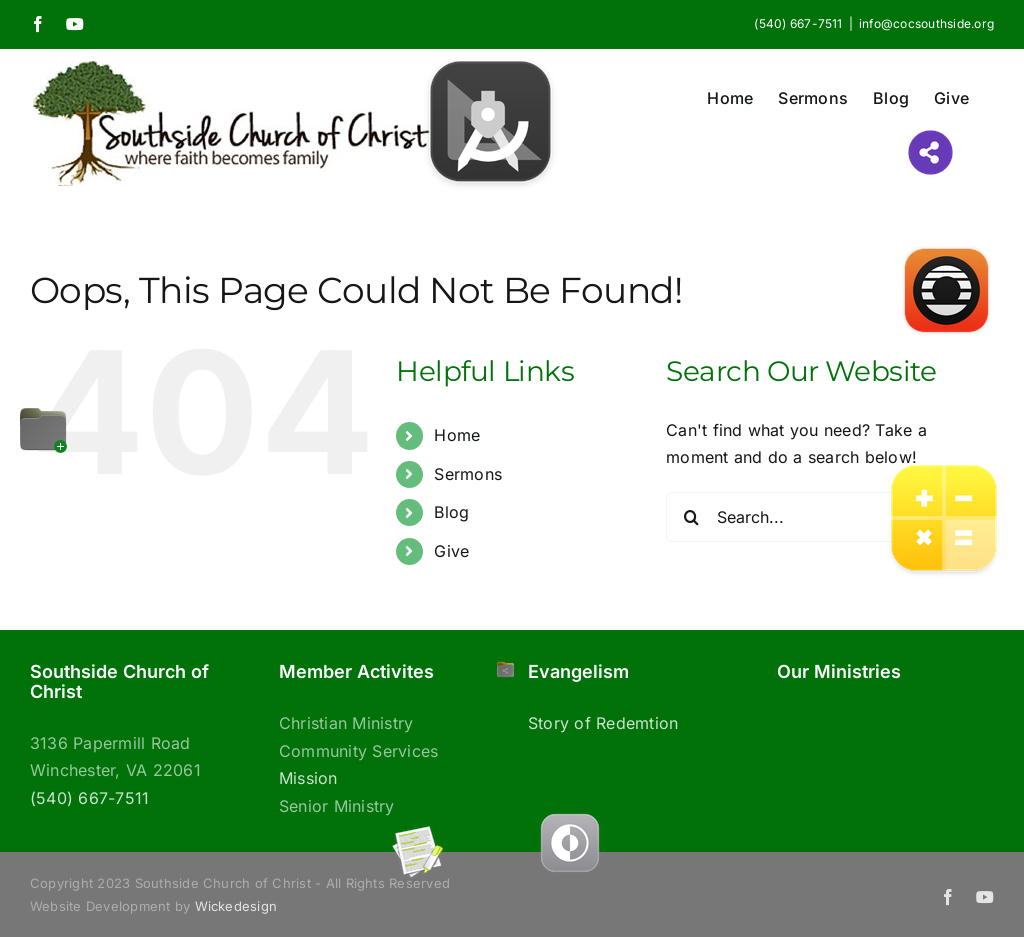 The height and width of the screenshot is (937, 1024). What do you see at coordinates (570, 844) in the screenshot?
I see `customize application appearance settings` at bounding box center [570, 844].